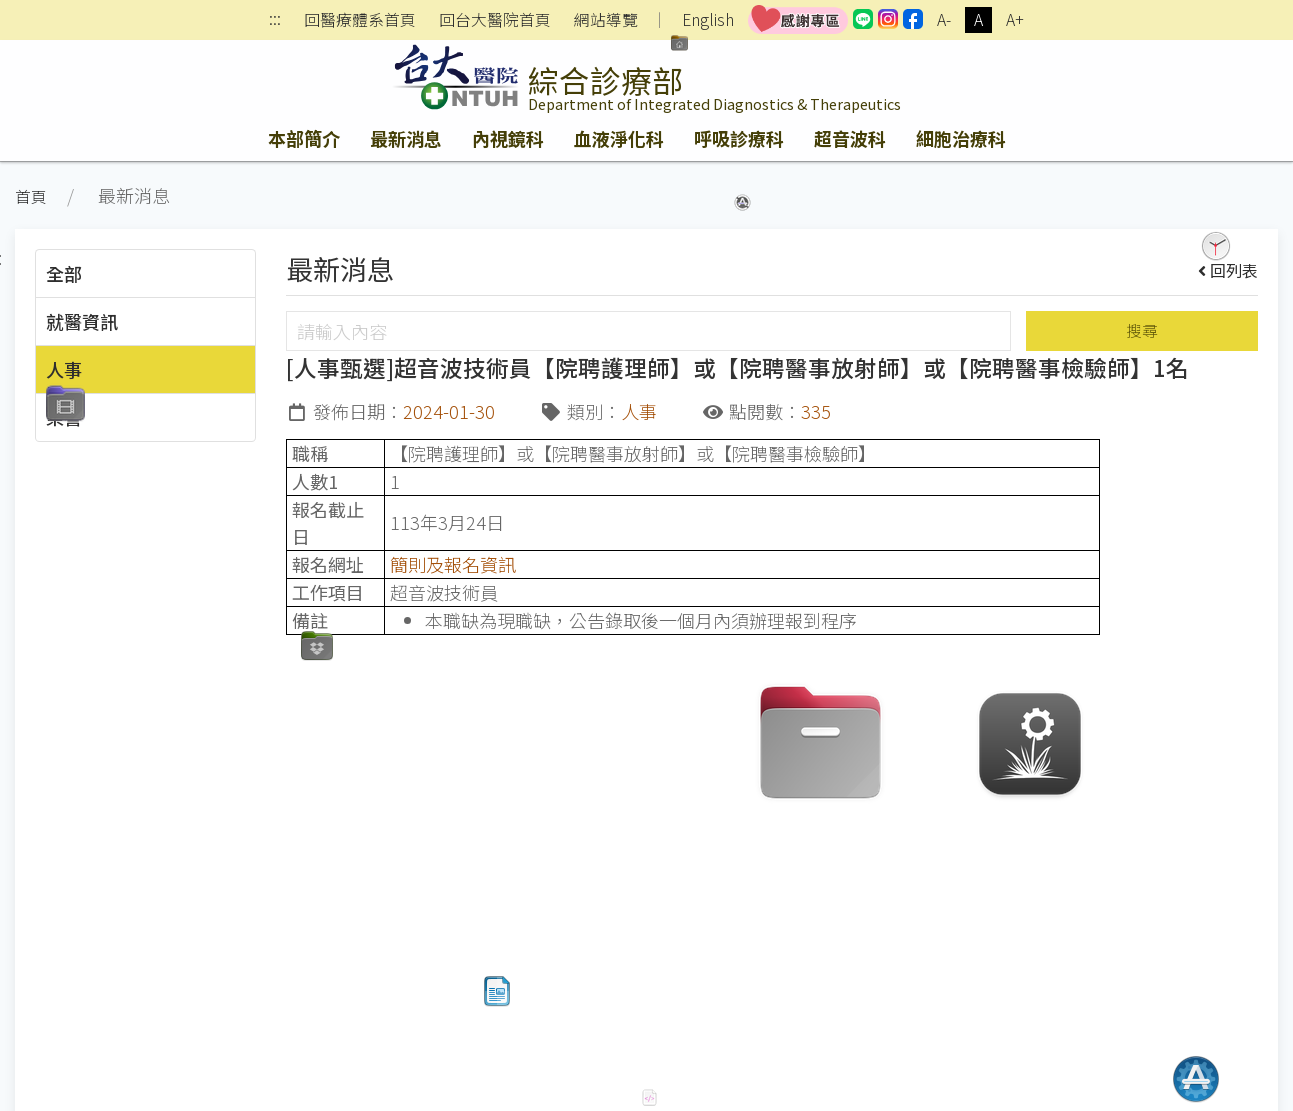 This screenshot has height=1111, width=1293. Describe the element at coordinates (1216, 246) in the screenshot. I see `open recently accessed documents` at that location.